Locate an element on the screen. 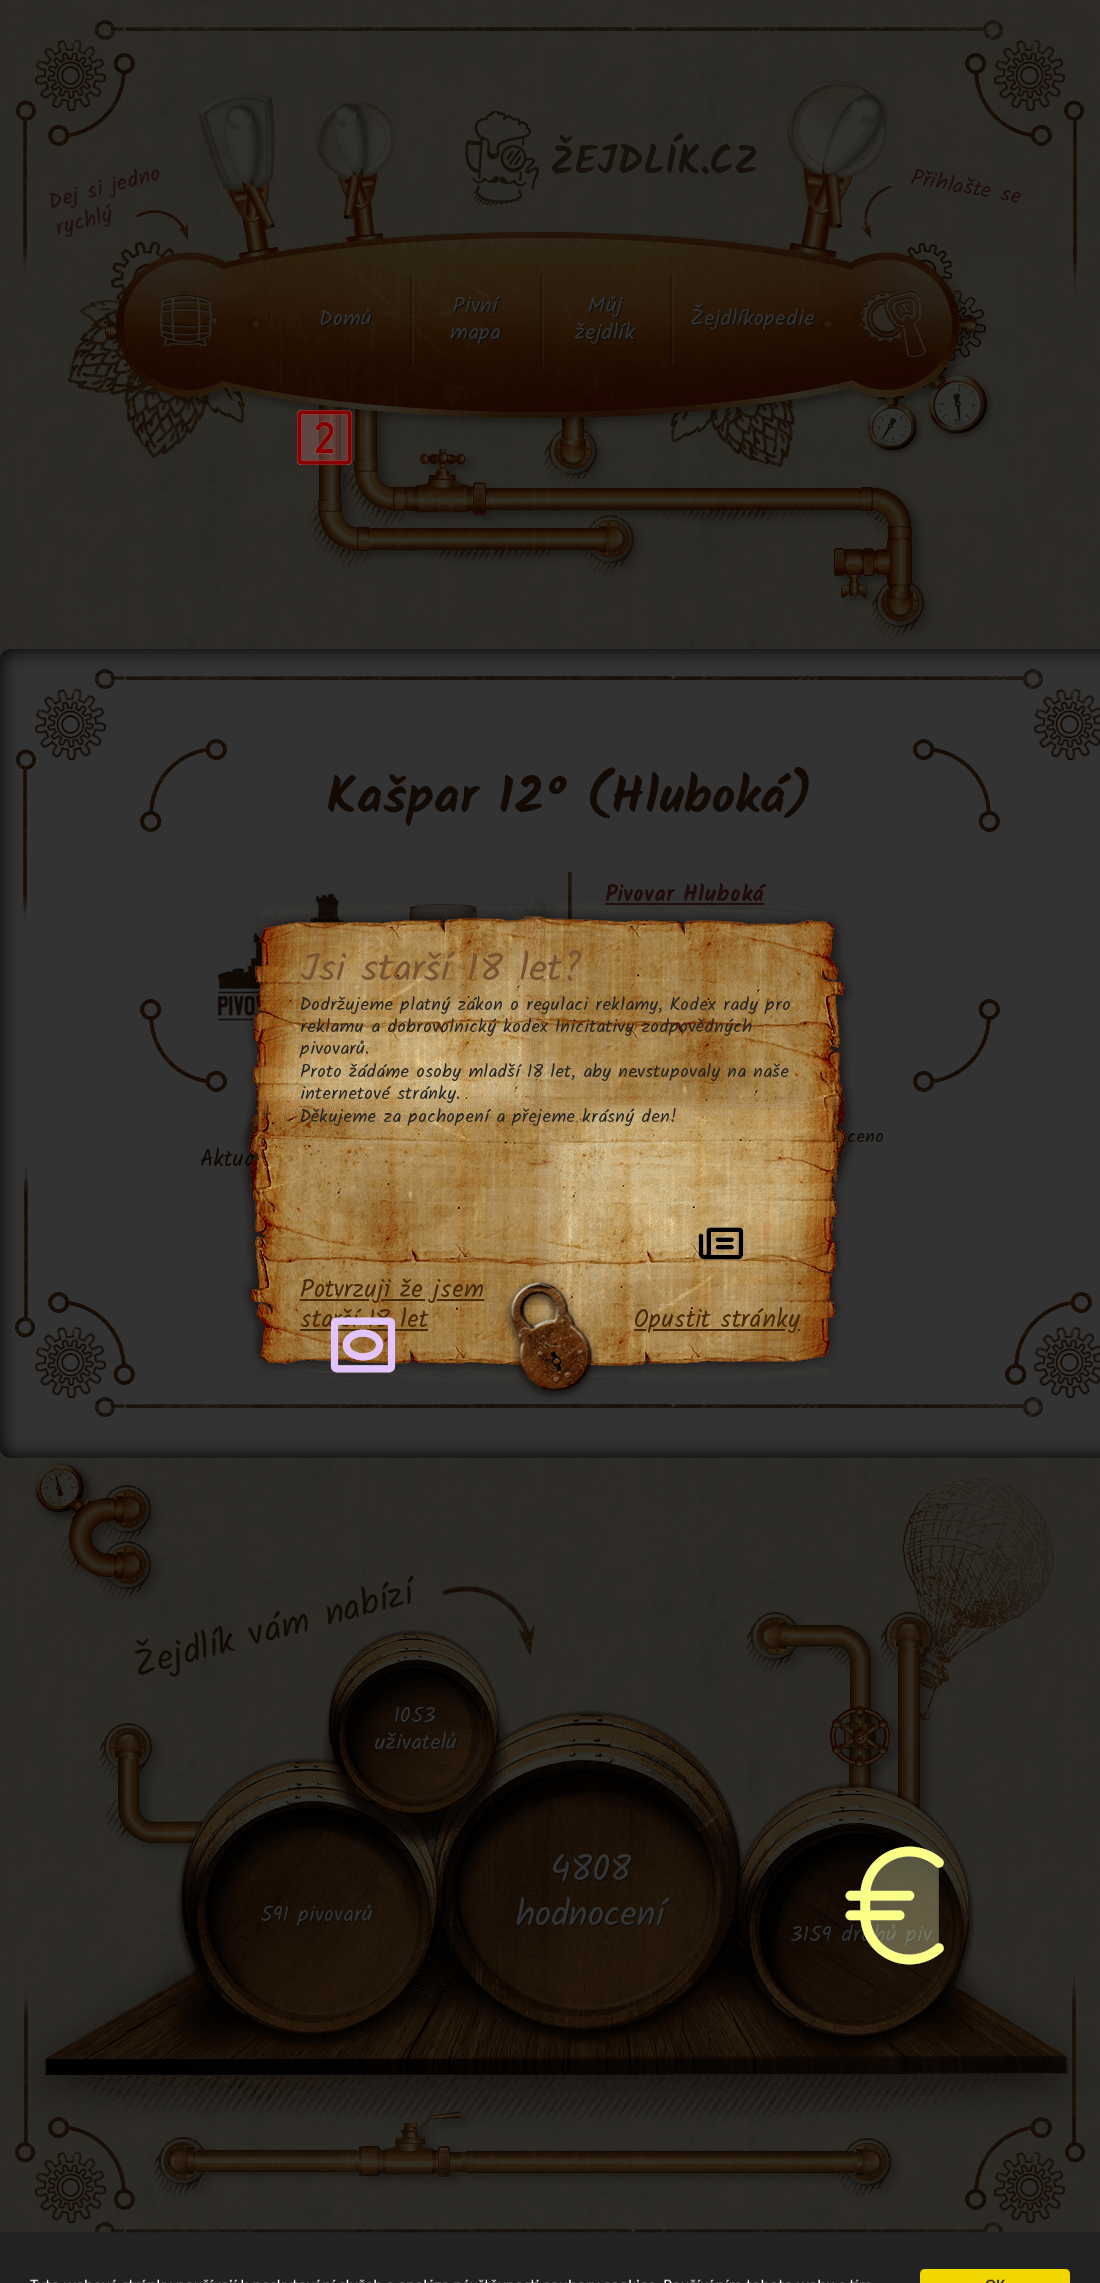  apply vignette effect to photo is located at coordinates (363, 1345).